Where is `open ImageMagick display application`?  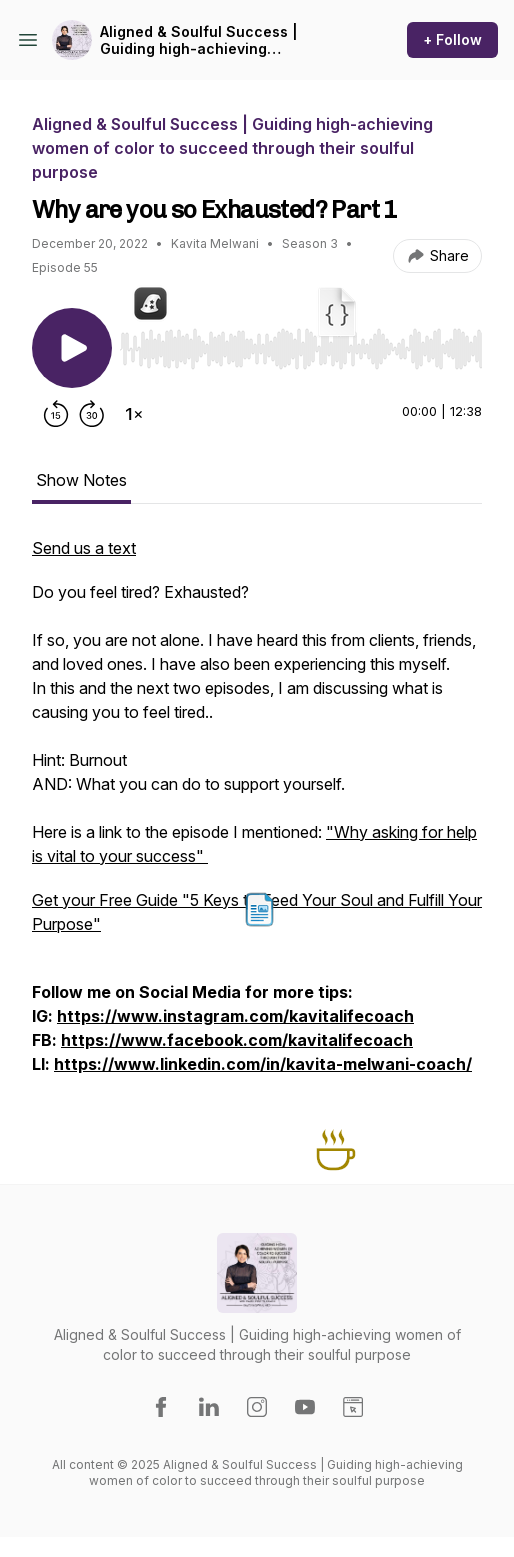 open ImageMagick display application is located at coordinates (150, 303).